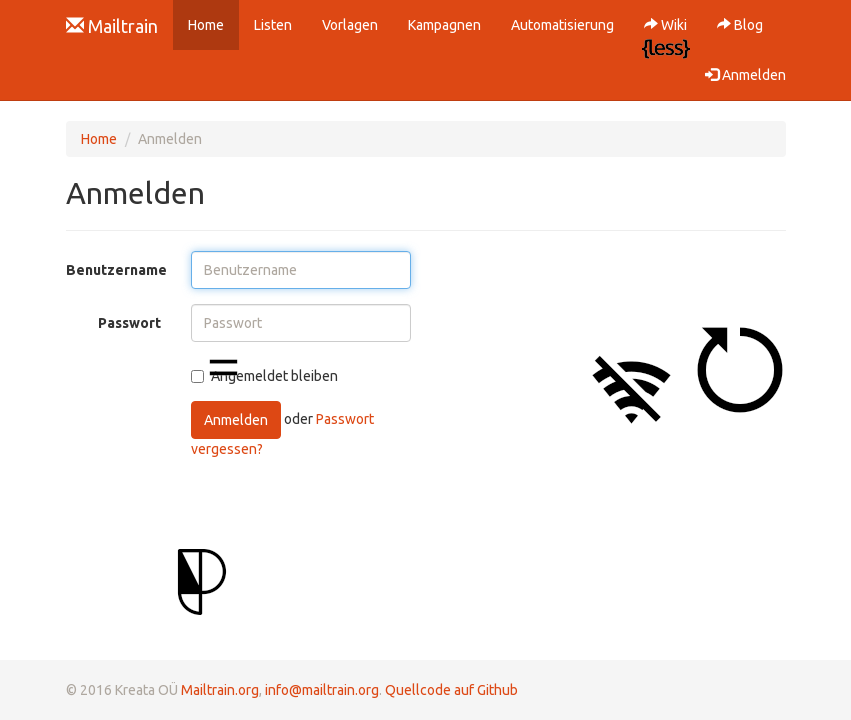 The width and height of the screenshot is (851, 720). I want to click on visit the Phosphor Icons website, so click(202, 582).